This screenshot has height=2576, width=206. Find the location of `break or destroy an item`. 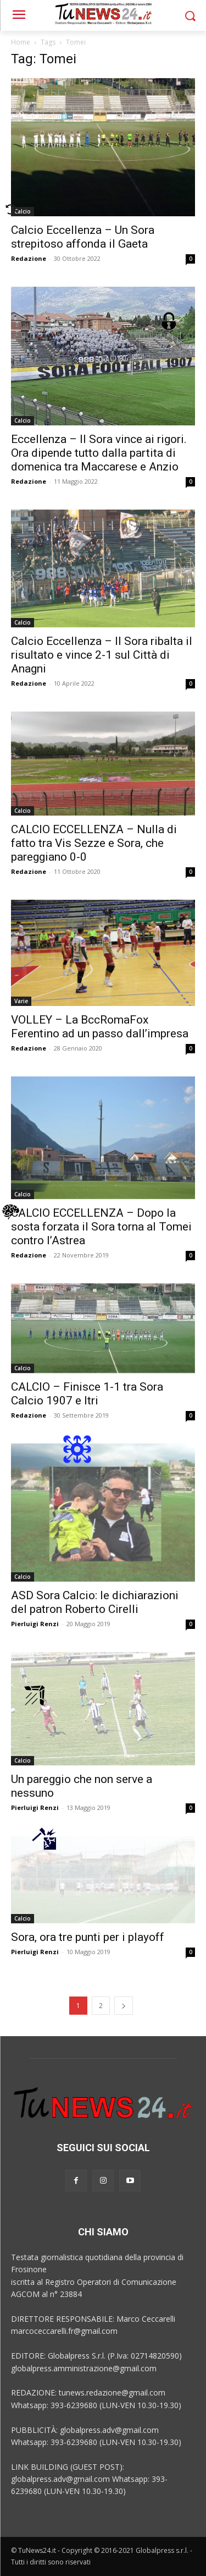

break or destroy an item is located at coordinates (44, 1837).